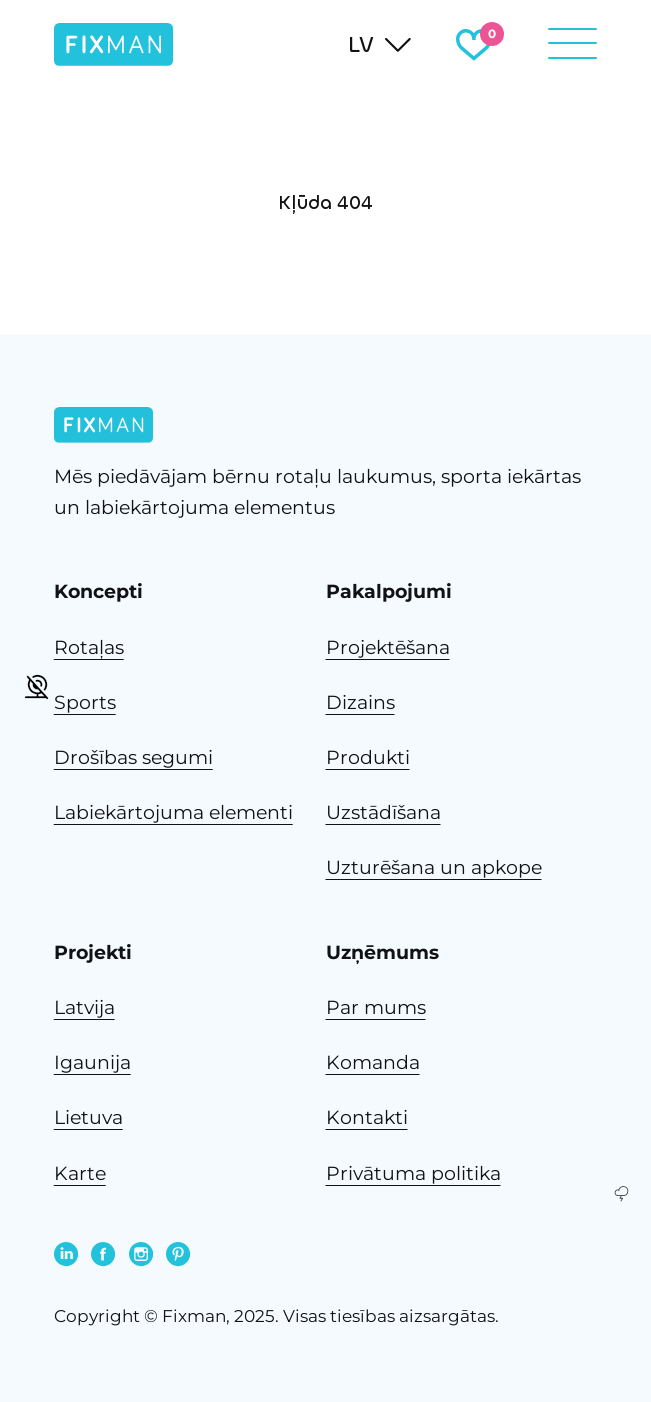  I want to click on webcam is disabled or turned off, so click(37, 687).